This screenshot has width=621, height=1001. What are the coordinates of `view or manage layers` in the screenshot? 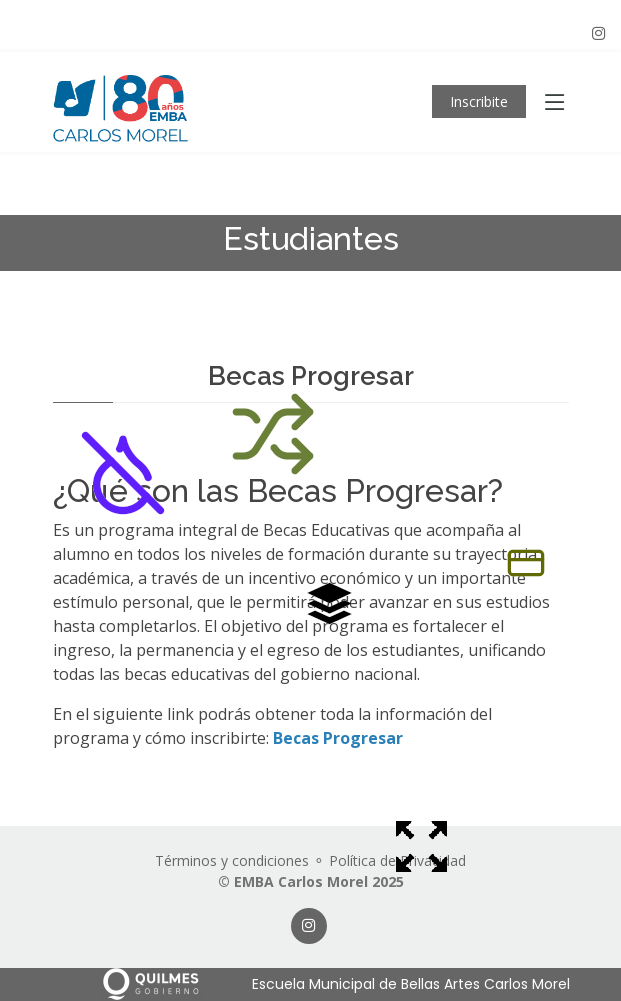 It's located at (329, 603).